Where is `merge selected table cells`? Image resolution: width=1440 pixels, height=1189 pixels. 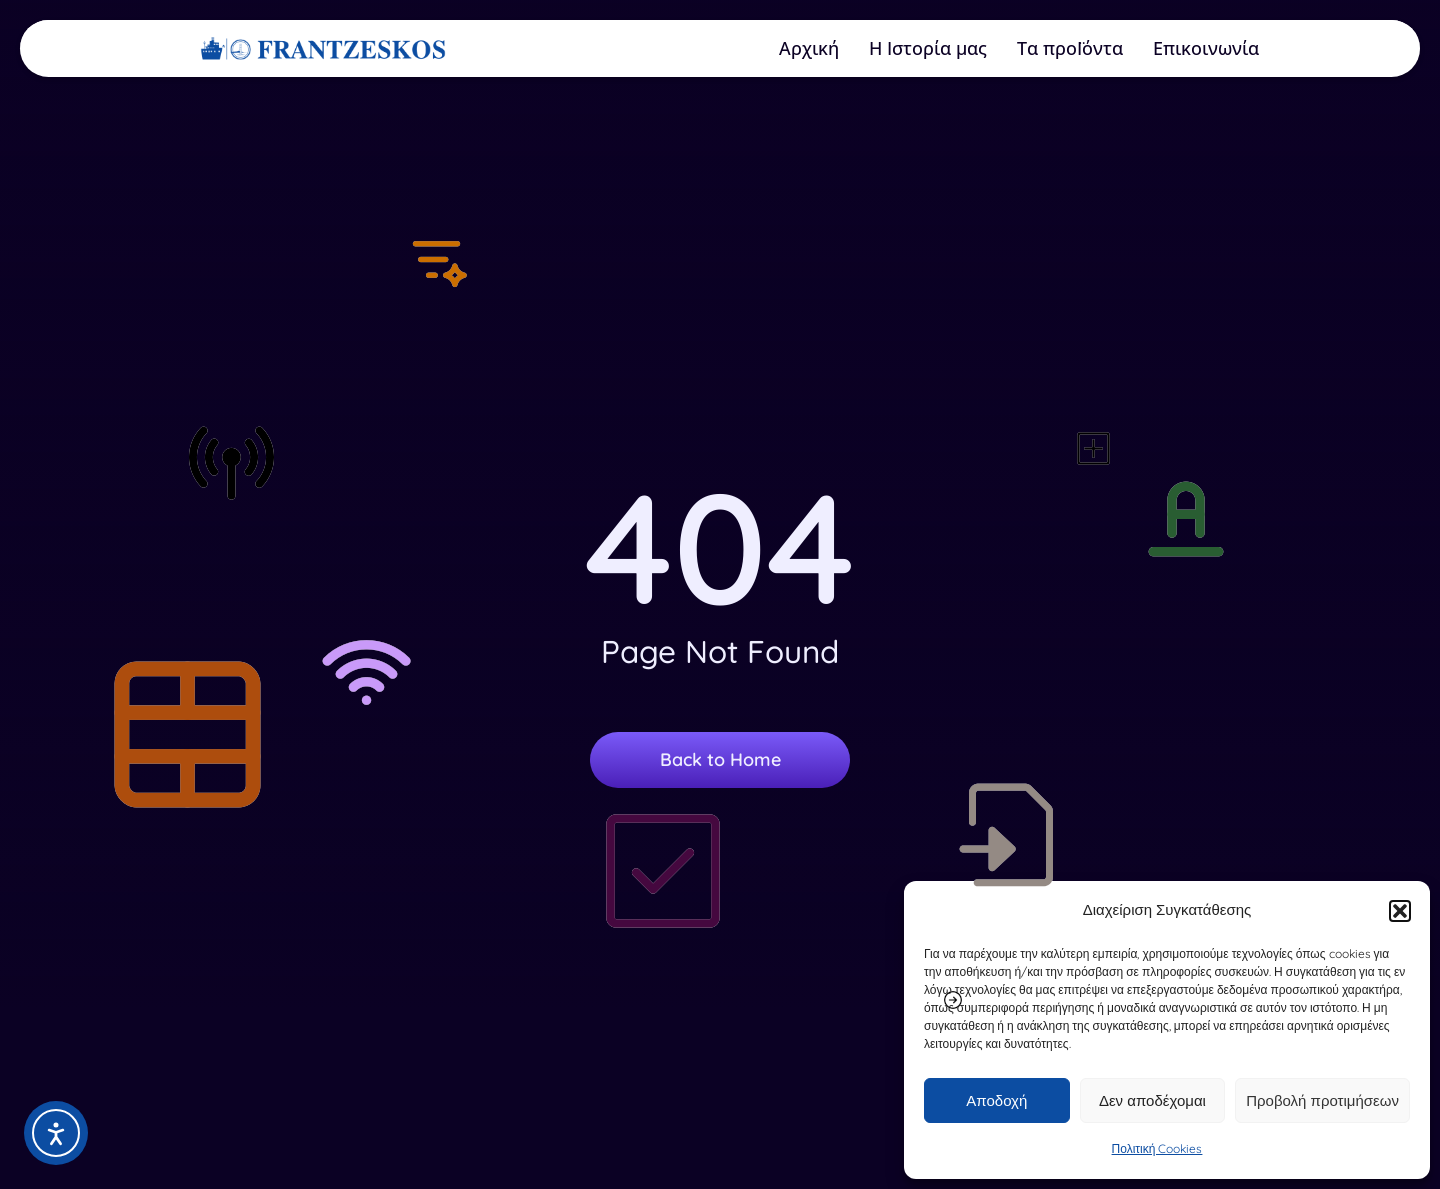 merge selected table cells is located at coordinates (187, 734).